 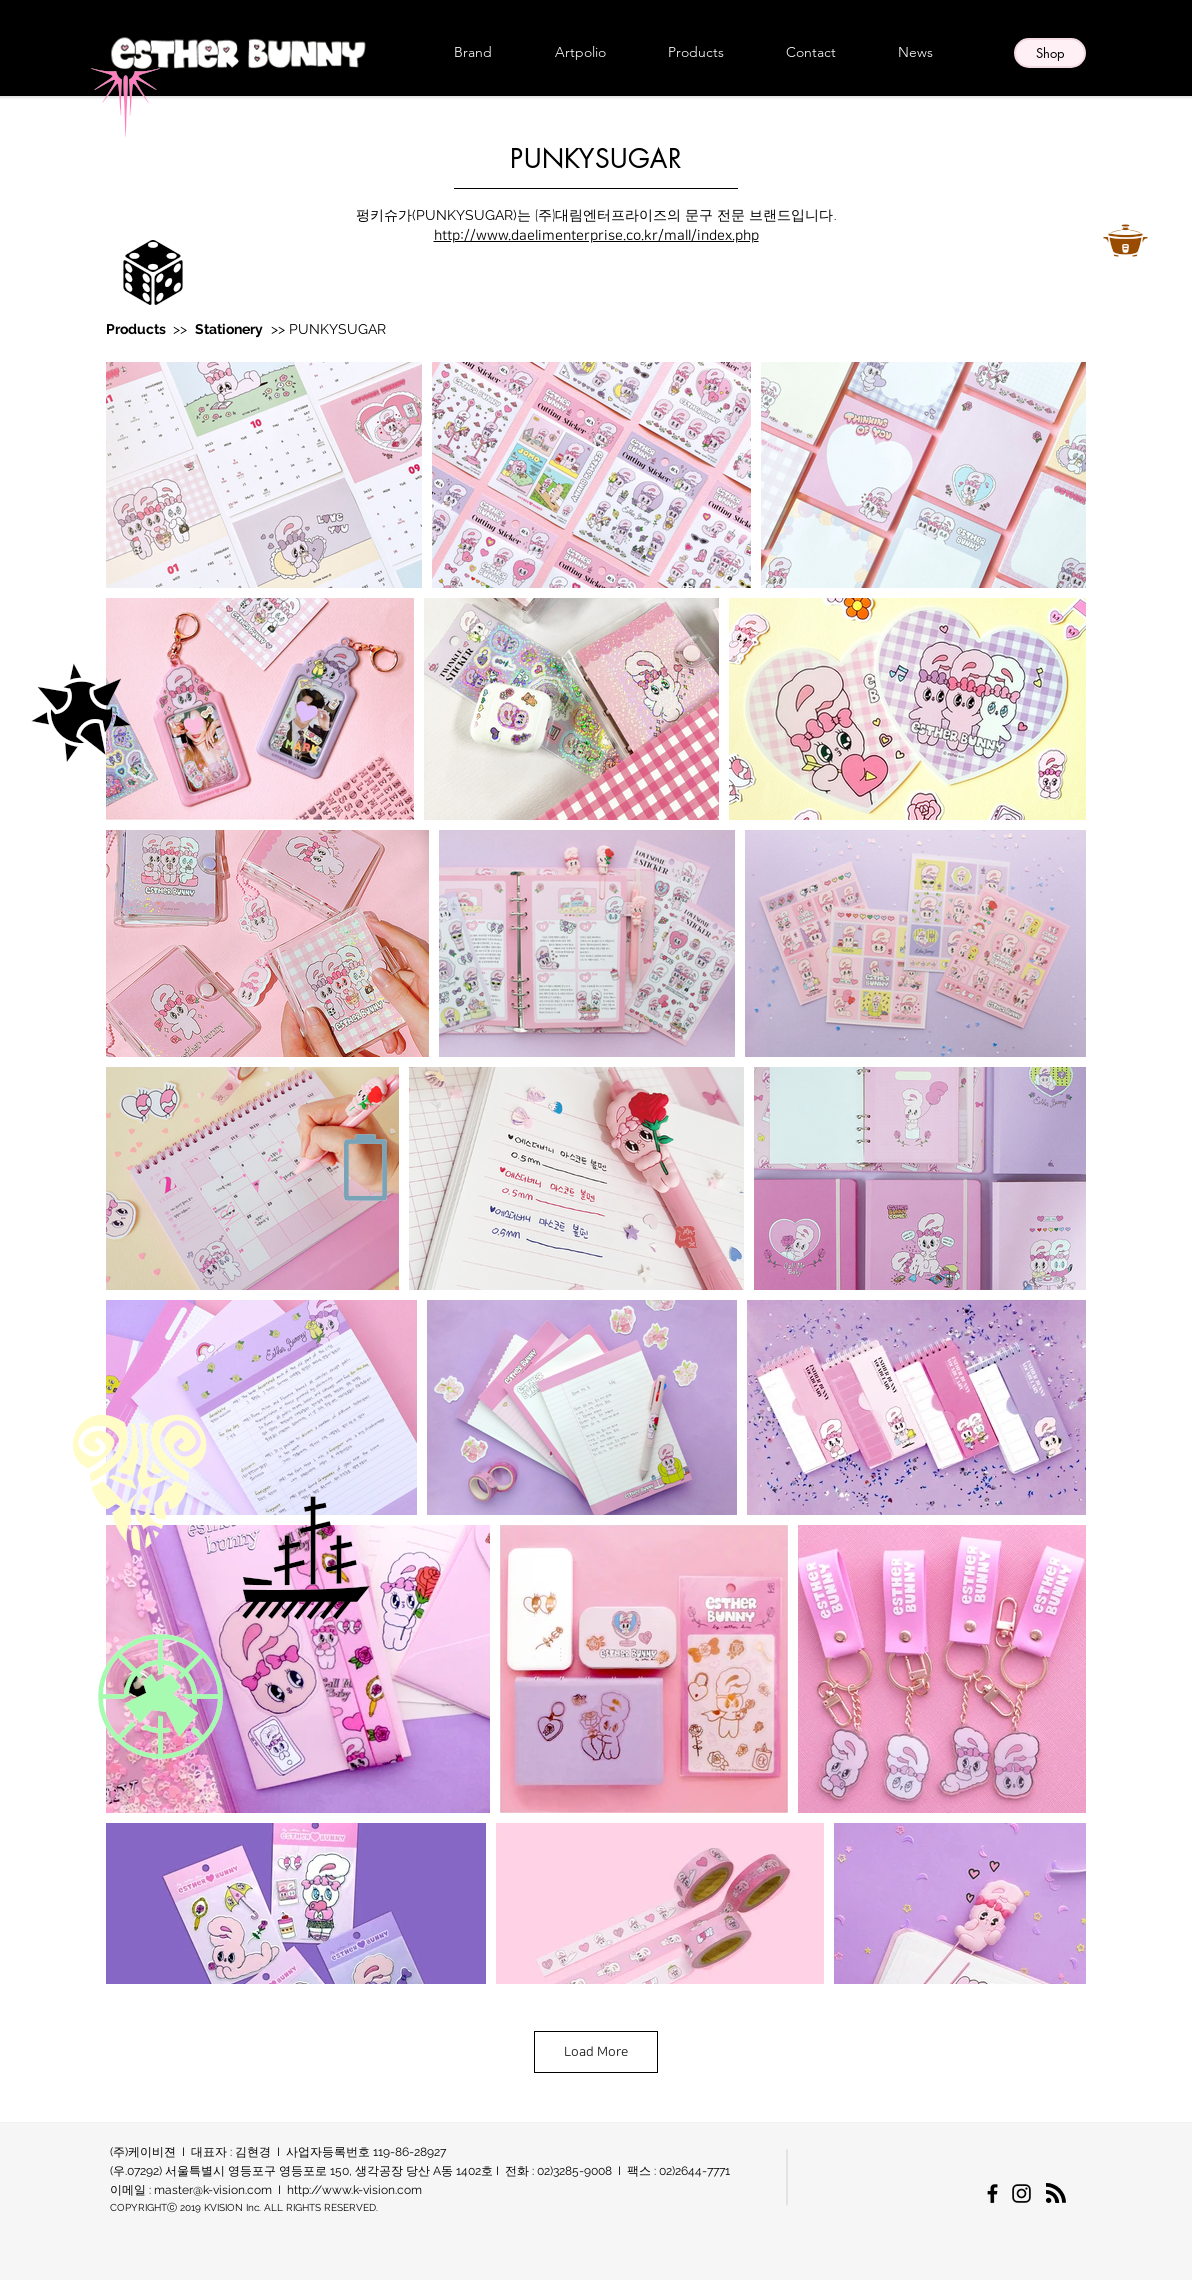 I want to click on select a guitar pick or musical accessory, so click(x=139, y=1482).